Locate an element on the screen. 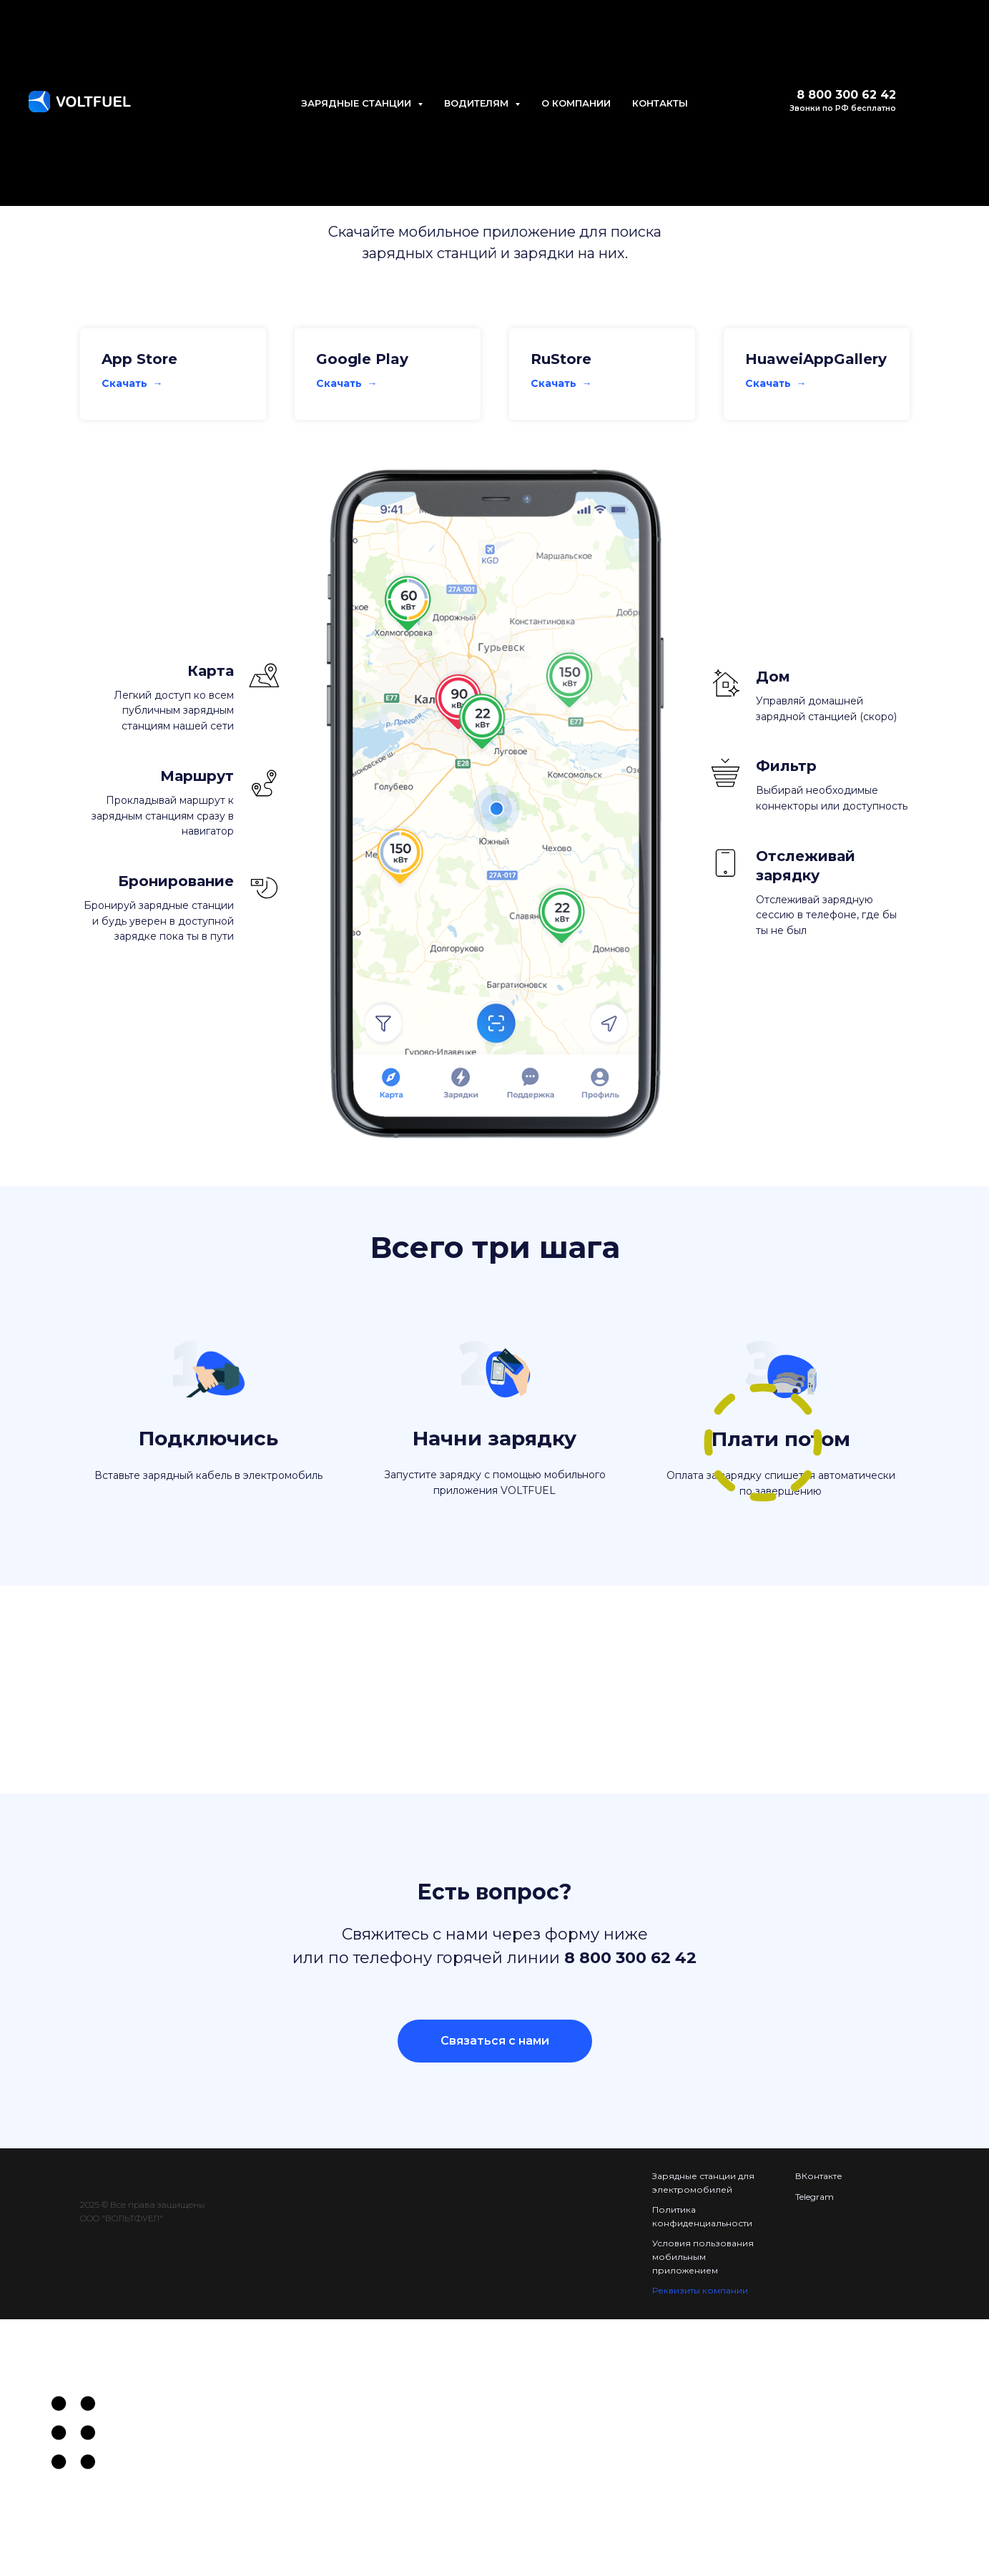 This screenshot has width=989, height=2576. drag to reorder items in a list is located at coordinates (73, 2432).